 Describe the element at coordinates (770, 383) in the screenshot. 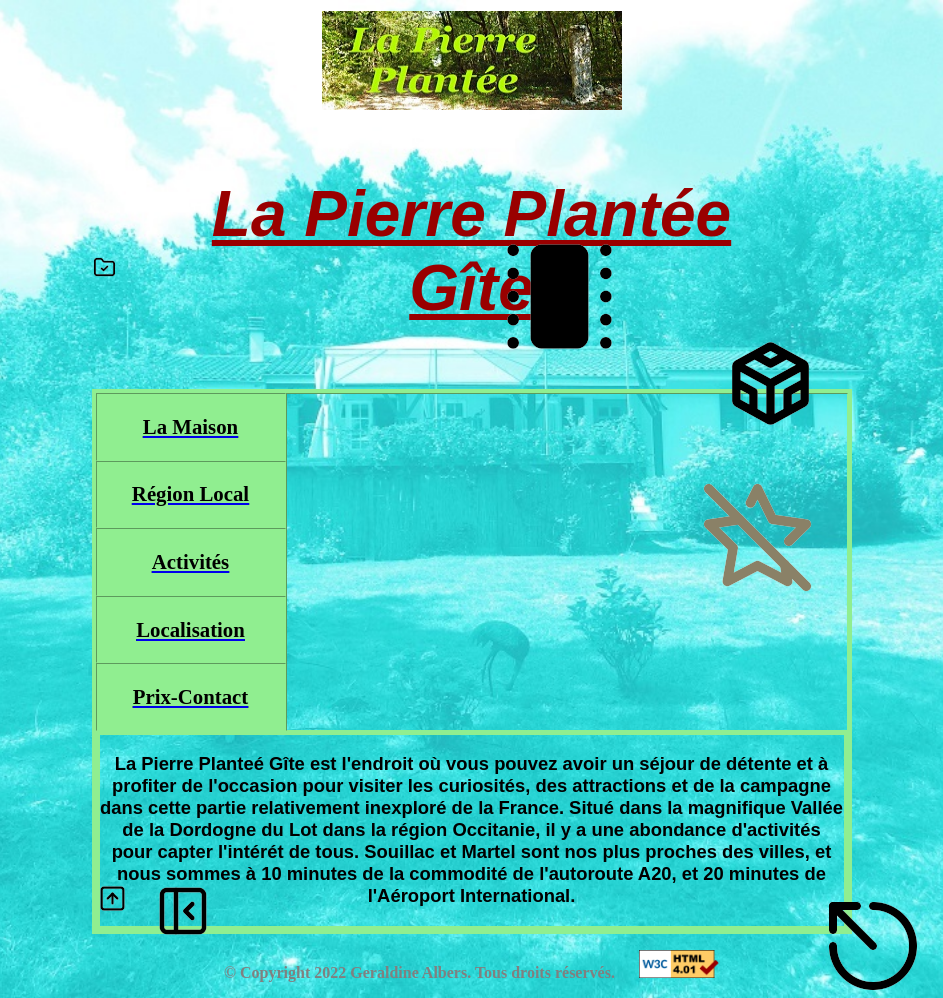

I see `open codesandbox development environment` at that location.